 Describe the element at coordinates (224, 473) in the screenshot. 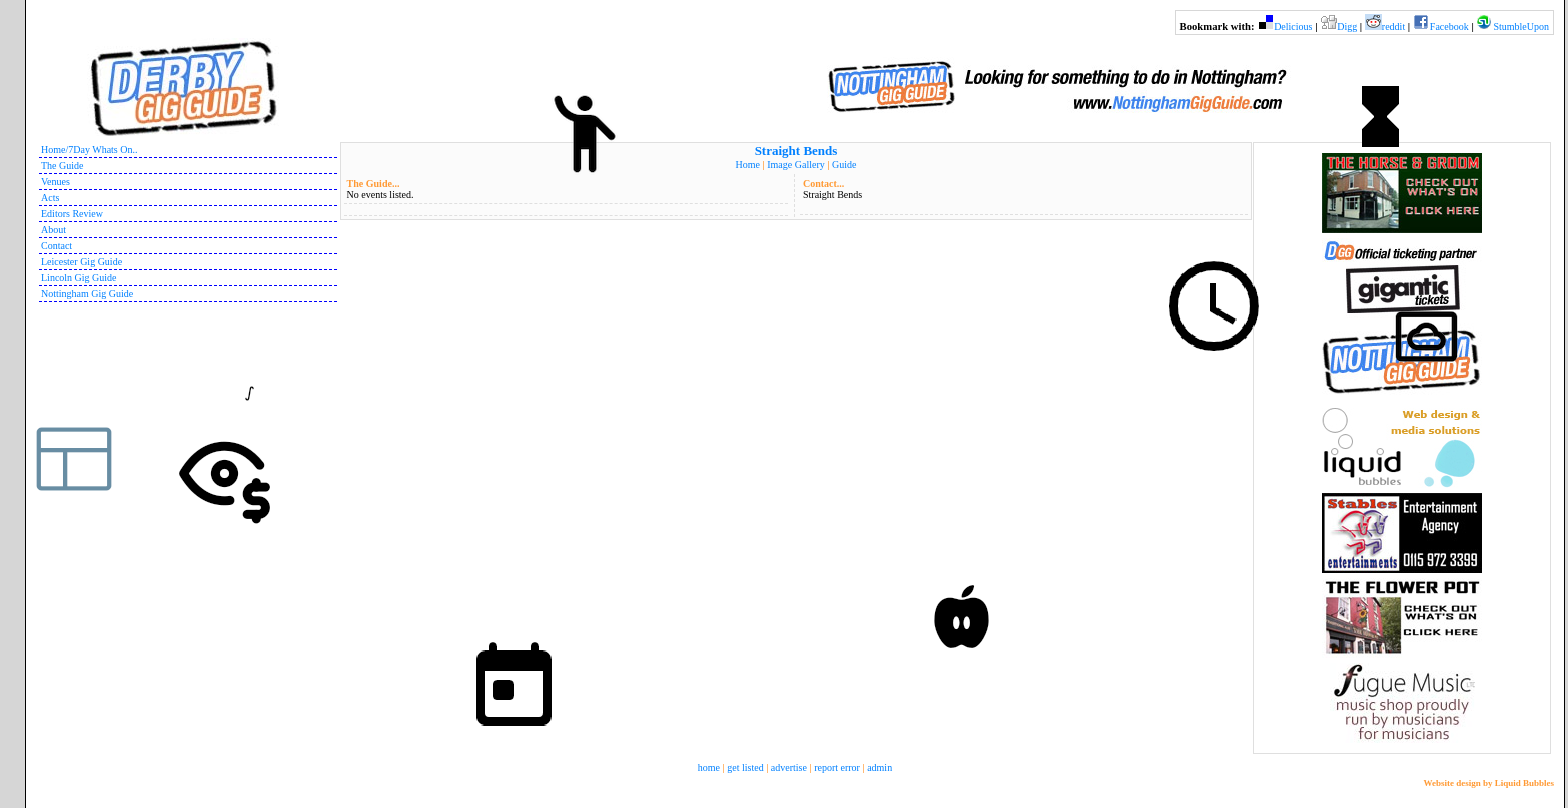

I see `view pricing or cost details` at that location.